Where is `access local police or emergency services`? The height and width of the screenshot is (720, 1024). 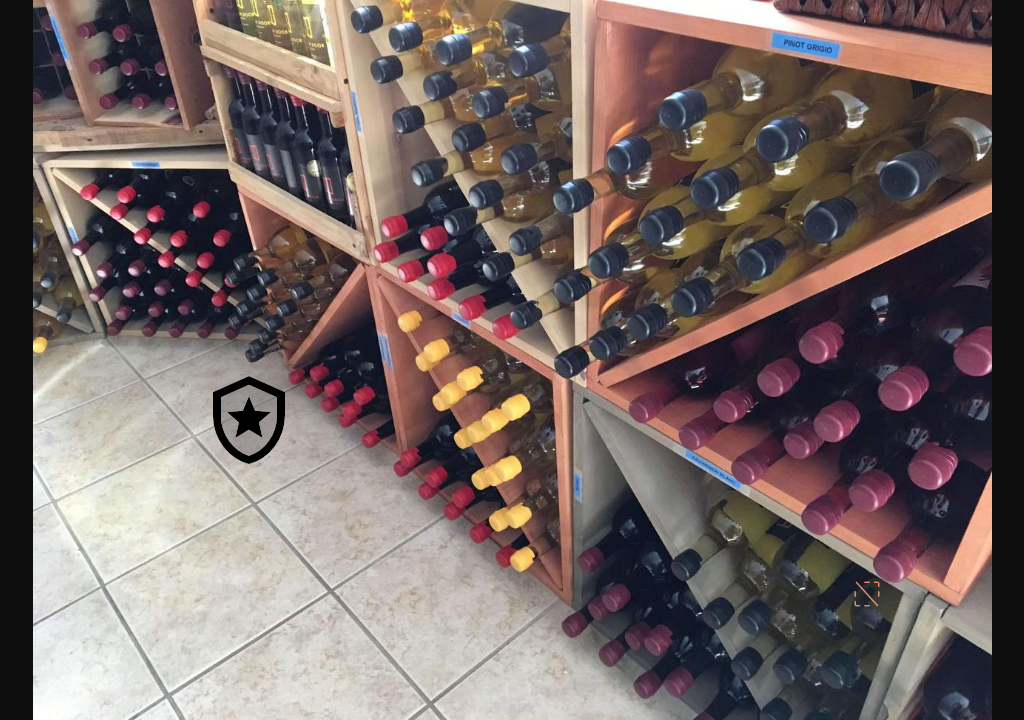
access local police or emergency services is located at coordinates (249, 420).